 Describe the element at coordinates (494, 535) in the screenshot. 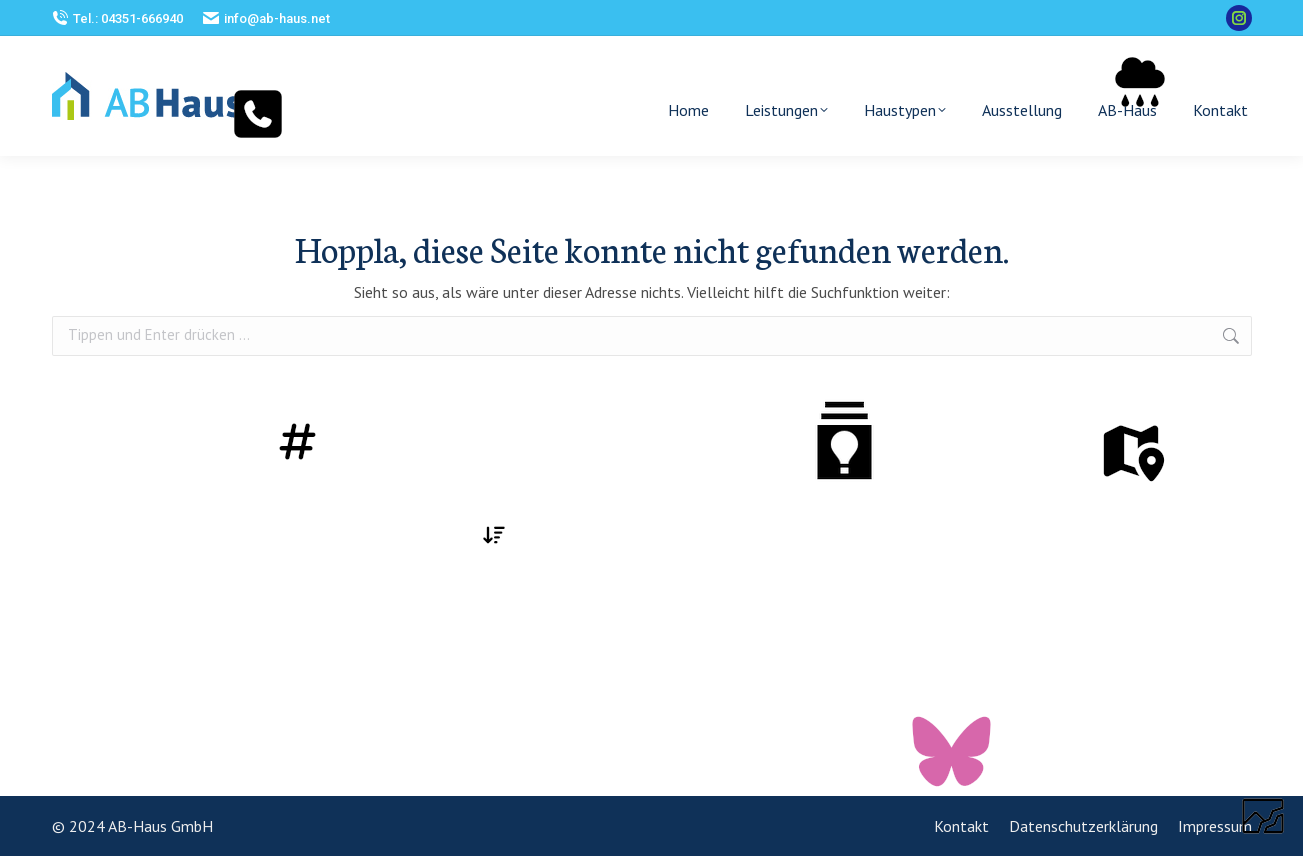

I see `sort items from largest to smallest` at that location.